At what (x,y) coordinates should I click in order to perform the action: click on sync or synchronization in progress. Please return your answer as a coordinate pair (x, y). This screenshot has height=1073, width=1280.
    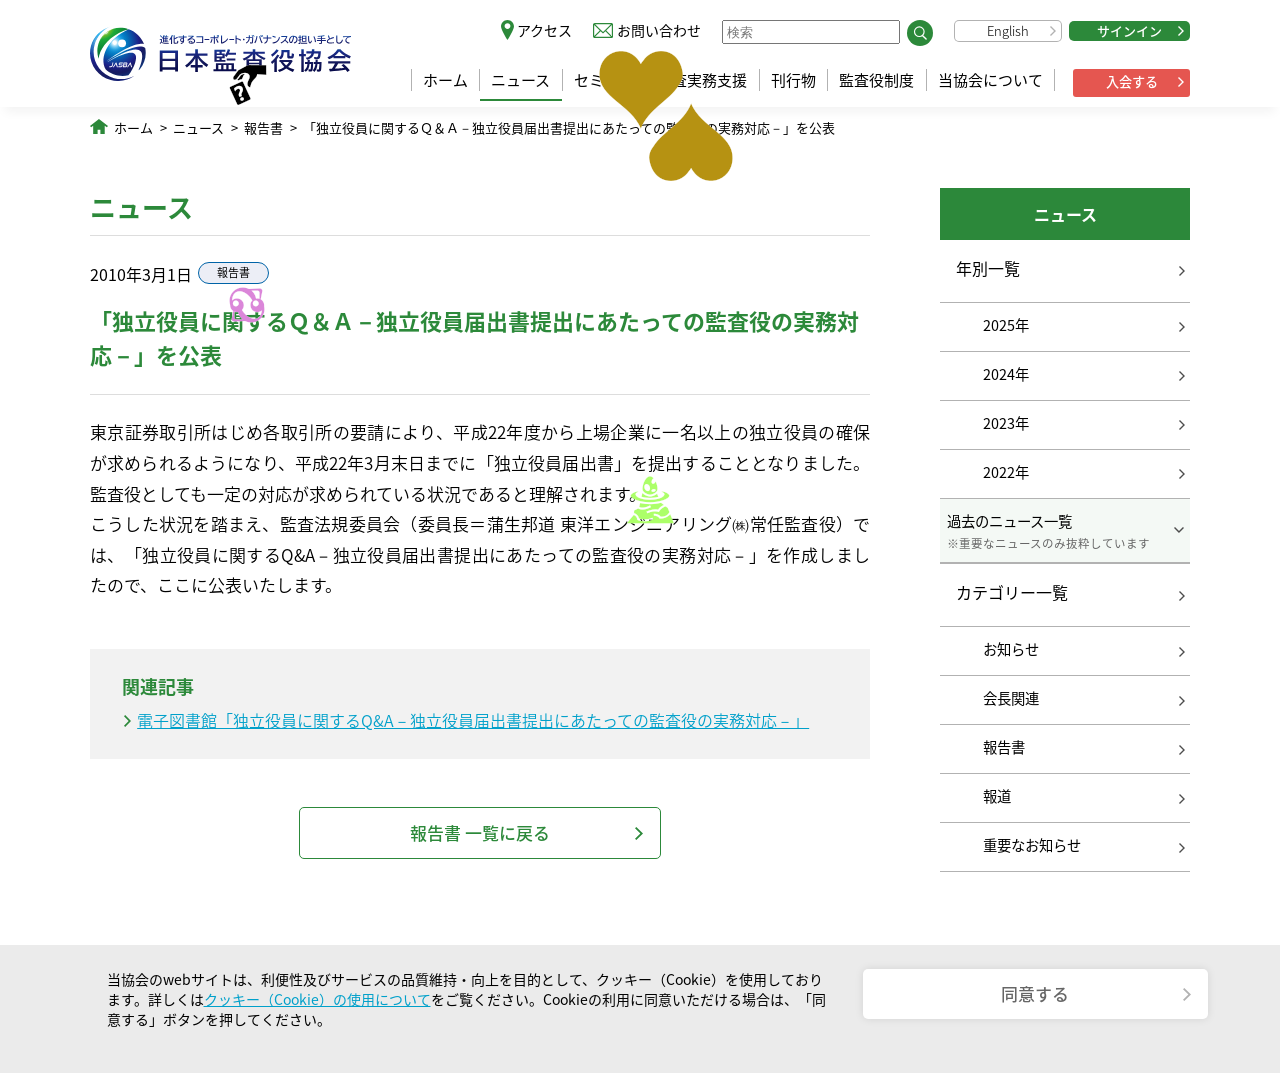
    Looking at the image, I should click on (247, 305).